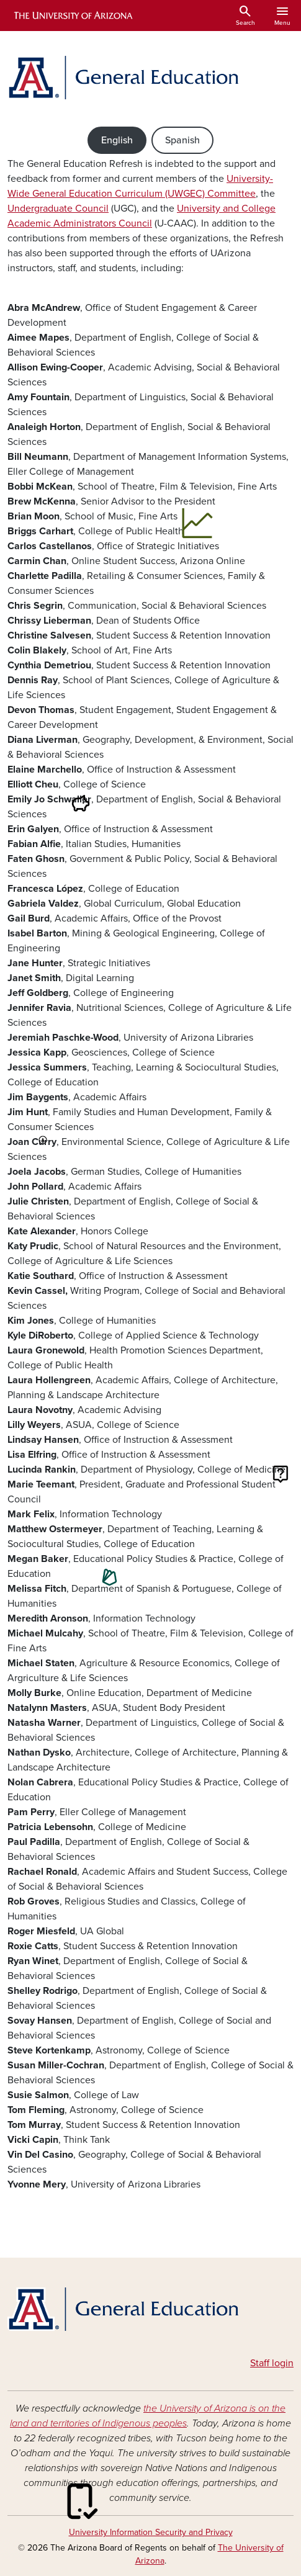 This screenshot has width=301, height=2576. What do you see at coordinates (81, 804) in the screenshot?
I see `access savings or piggy bank feature` at bounding box center [81, 804].